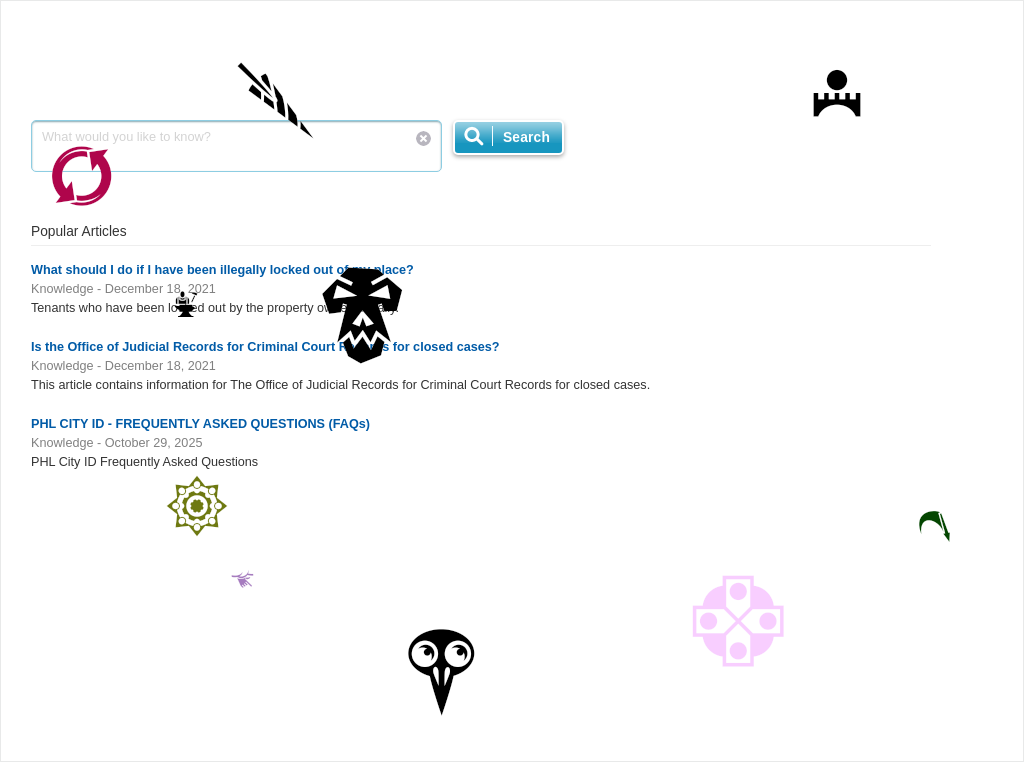 The image size is (1024, 762). What do you see at coordinates (442, 672) in the screenshot?
I see `select a bird mask avatar or character` at bounding box center [442, 672].